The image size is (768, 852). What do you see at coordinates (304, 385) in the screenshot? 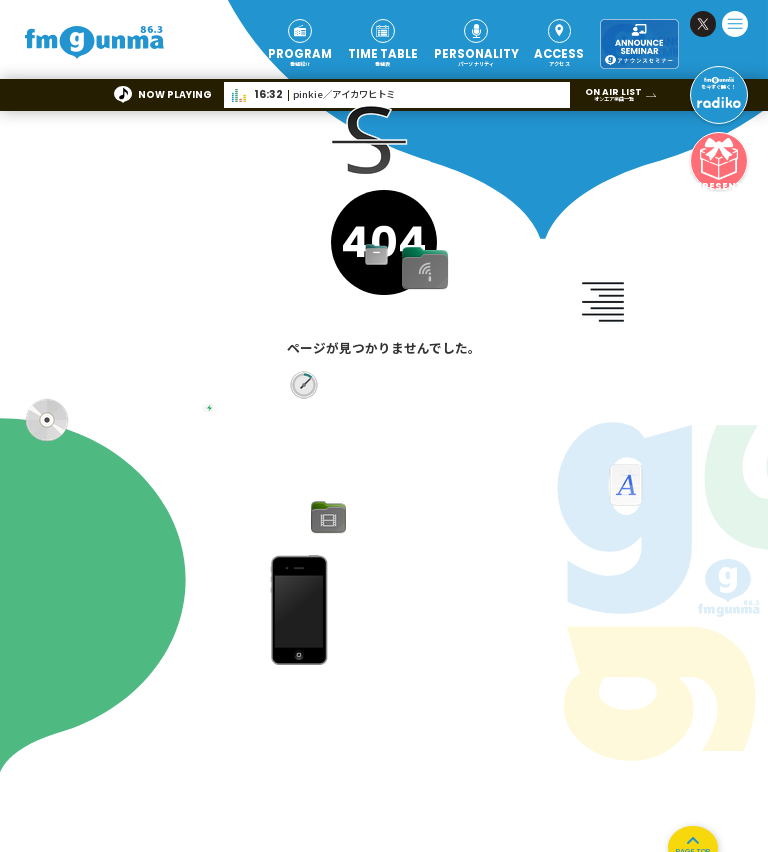
I see `open sysprof system profiler` at bounding box center [304, 385].